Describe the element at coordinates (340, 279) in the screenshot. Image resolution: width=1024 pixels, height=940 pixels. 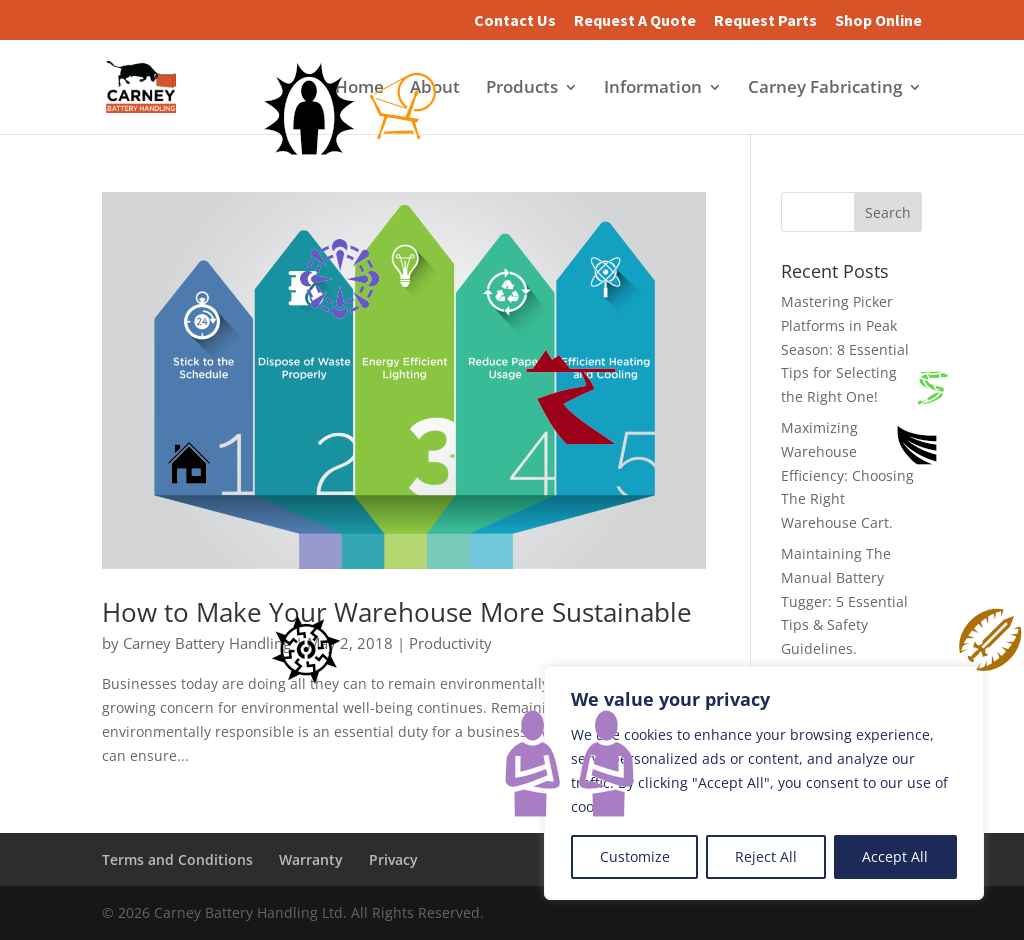
I see `represents a lamprey or parasitic creature in a game` at that location.